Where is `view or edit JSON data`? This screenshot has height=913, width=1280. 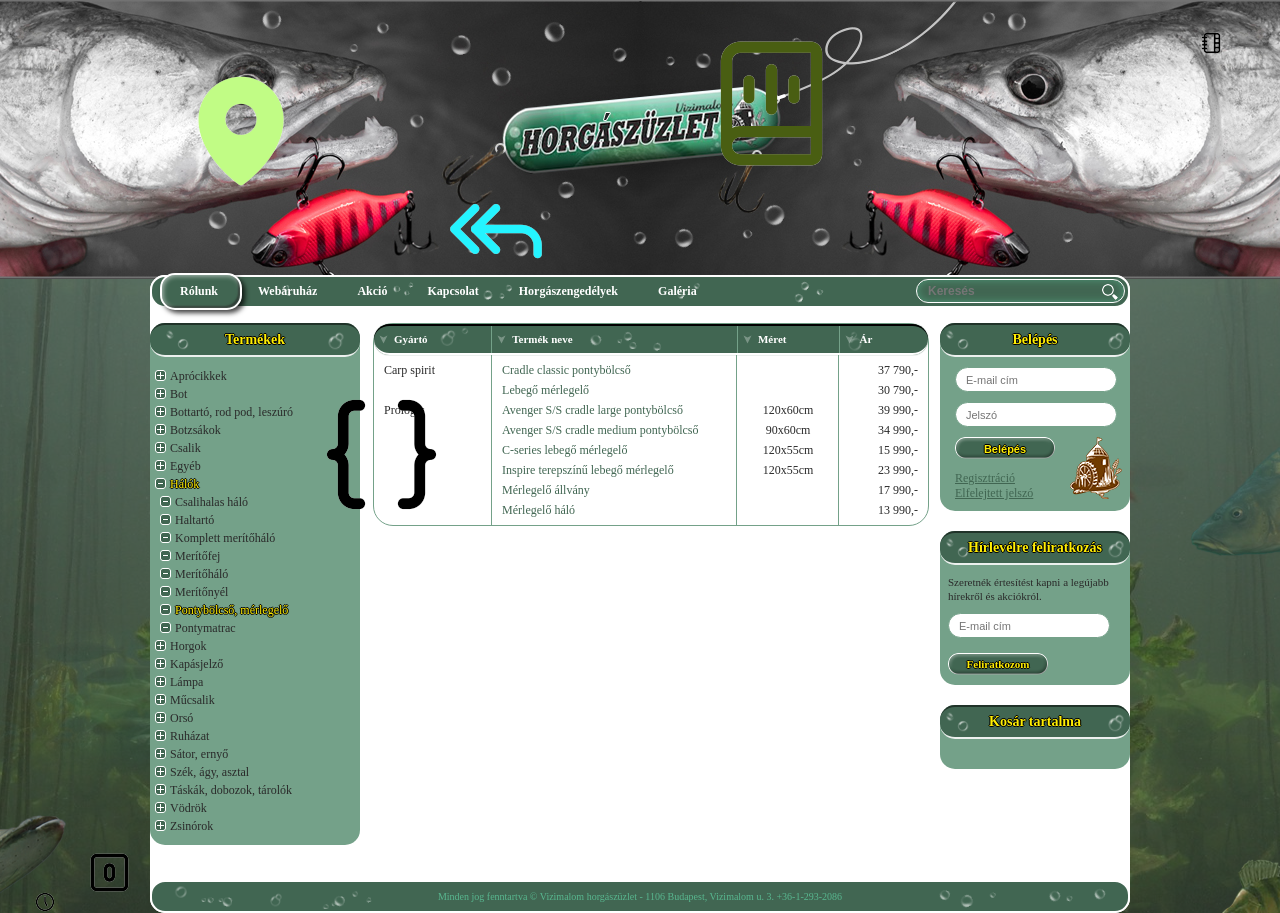 view or edit JSON data is located at coordinates (381, 454).